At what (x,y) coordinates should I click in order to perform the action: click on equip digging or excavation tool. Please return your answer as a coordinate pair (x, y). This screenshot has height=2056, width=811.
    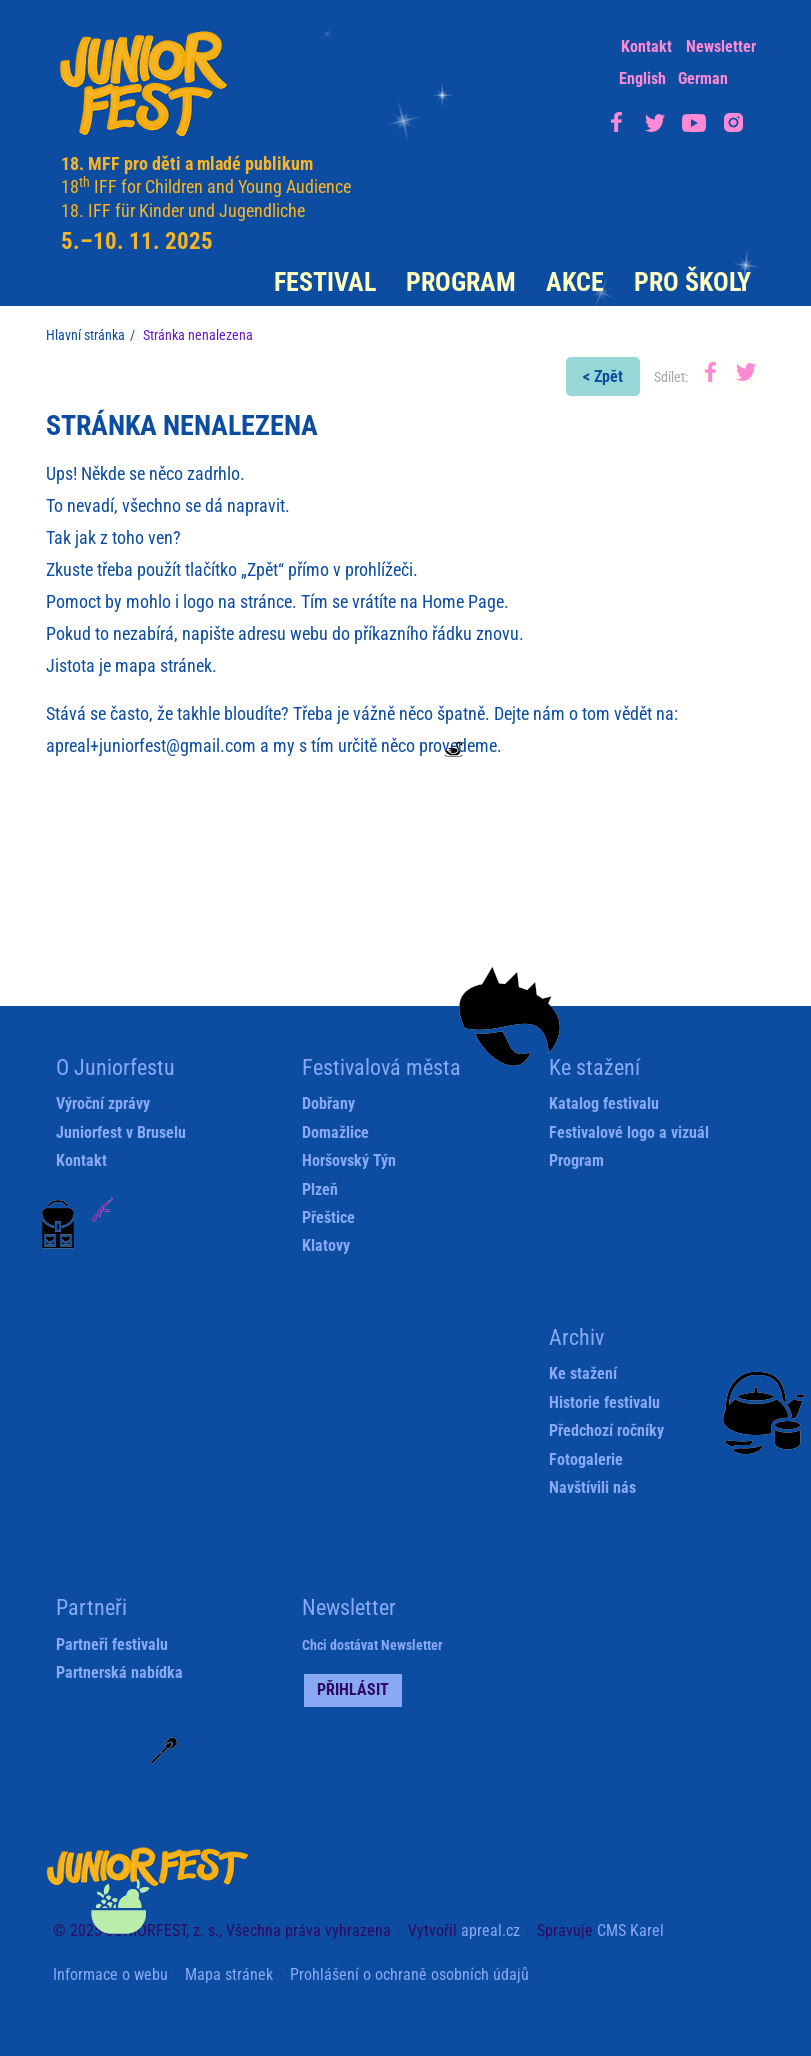
    Looking at the image, I should click on (164, 1751).